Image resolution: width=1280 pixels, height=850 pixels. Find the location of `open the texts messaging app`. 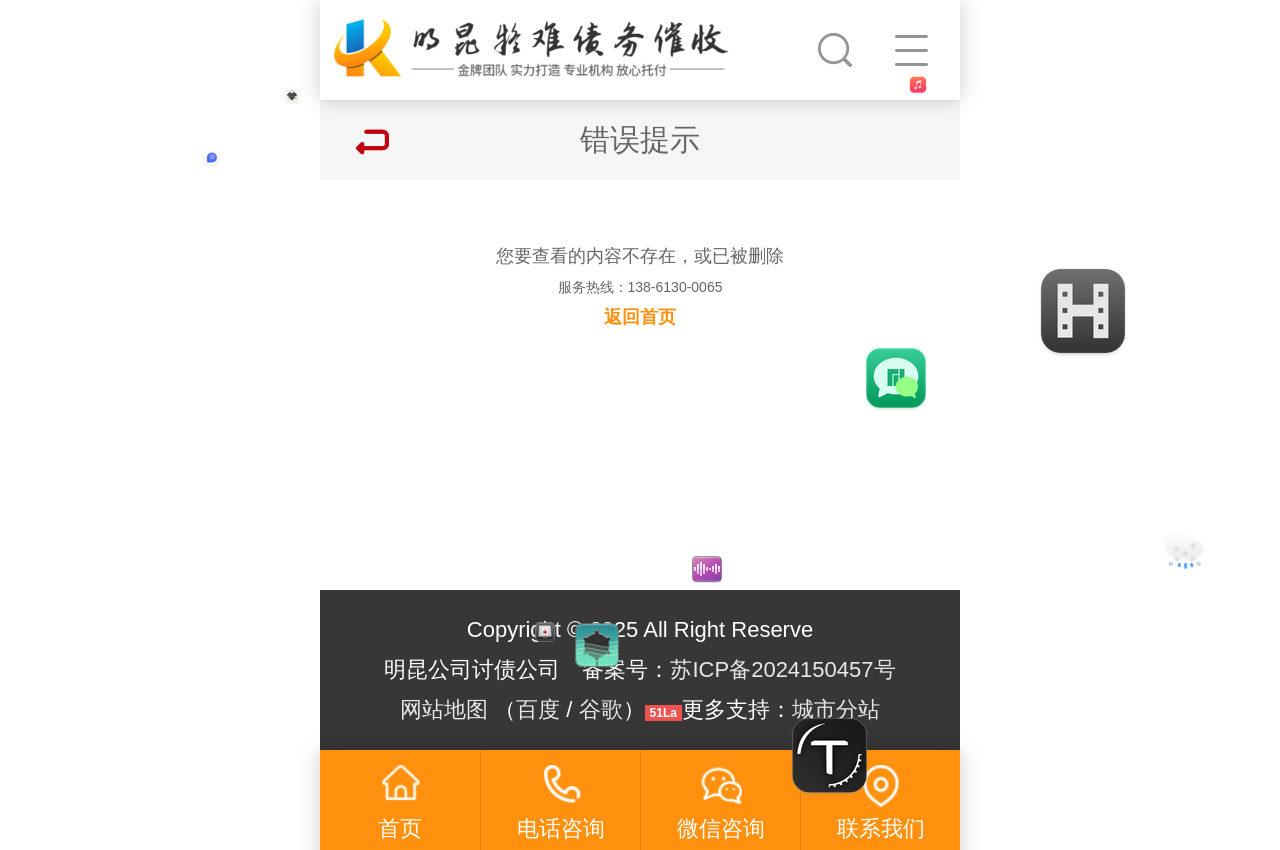

open the texts messaging app is located at coordinates (211, 157).